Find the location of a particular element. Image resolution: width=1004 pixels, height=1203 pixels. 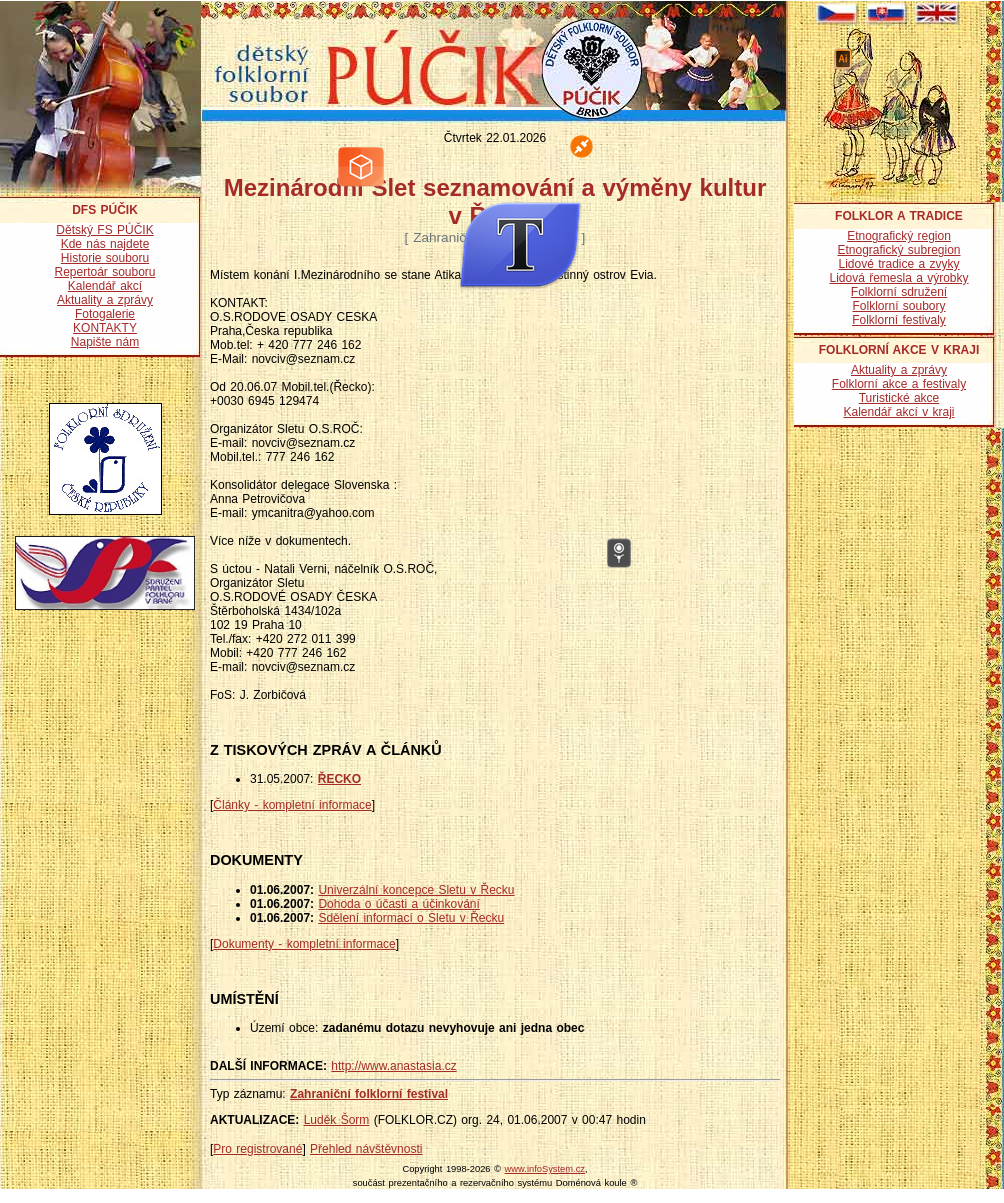

access text style library in iMovie is located at coordinates (520, 244).